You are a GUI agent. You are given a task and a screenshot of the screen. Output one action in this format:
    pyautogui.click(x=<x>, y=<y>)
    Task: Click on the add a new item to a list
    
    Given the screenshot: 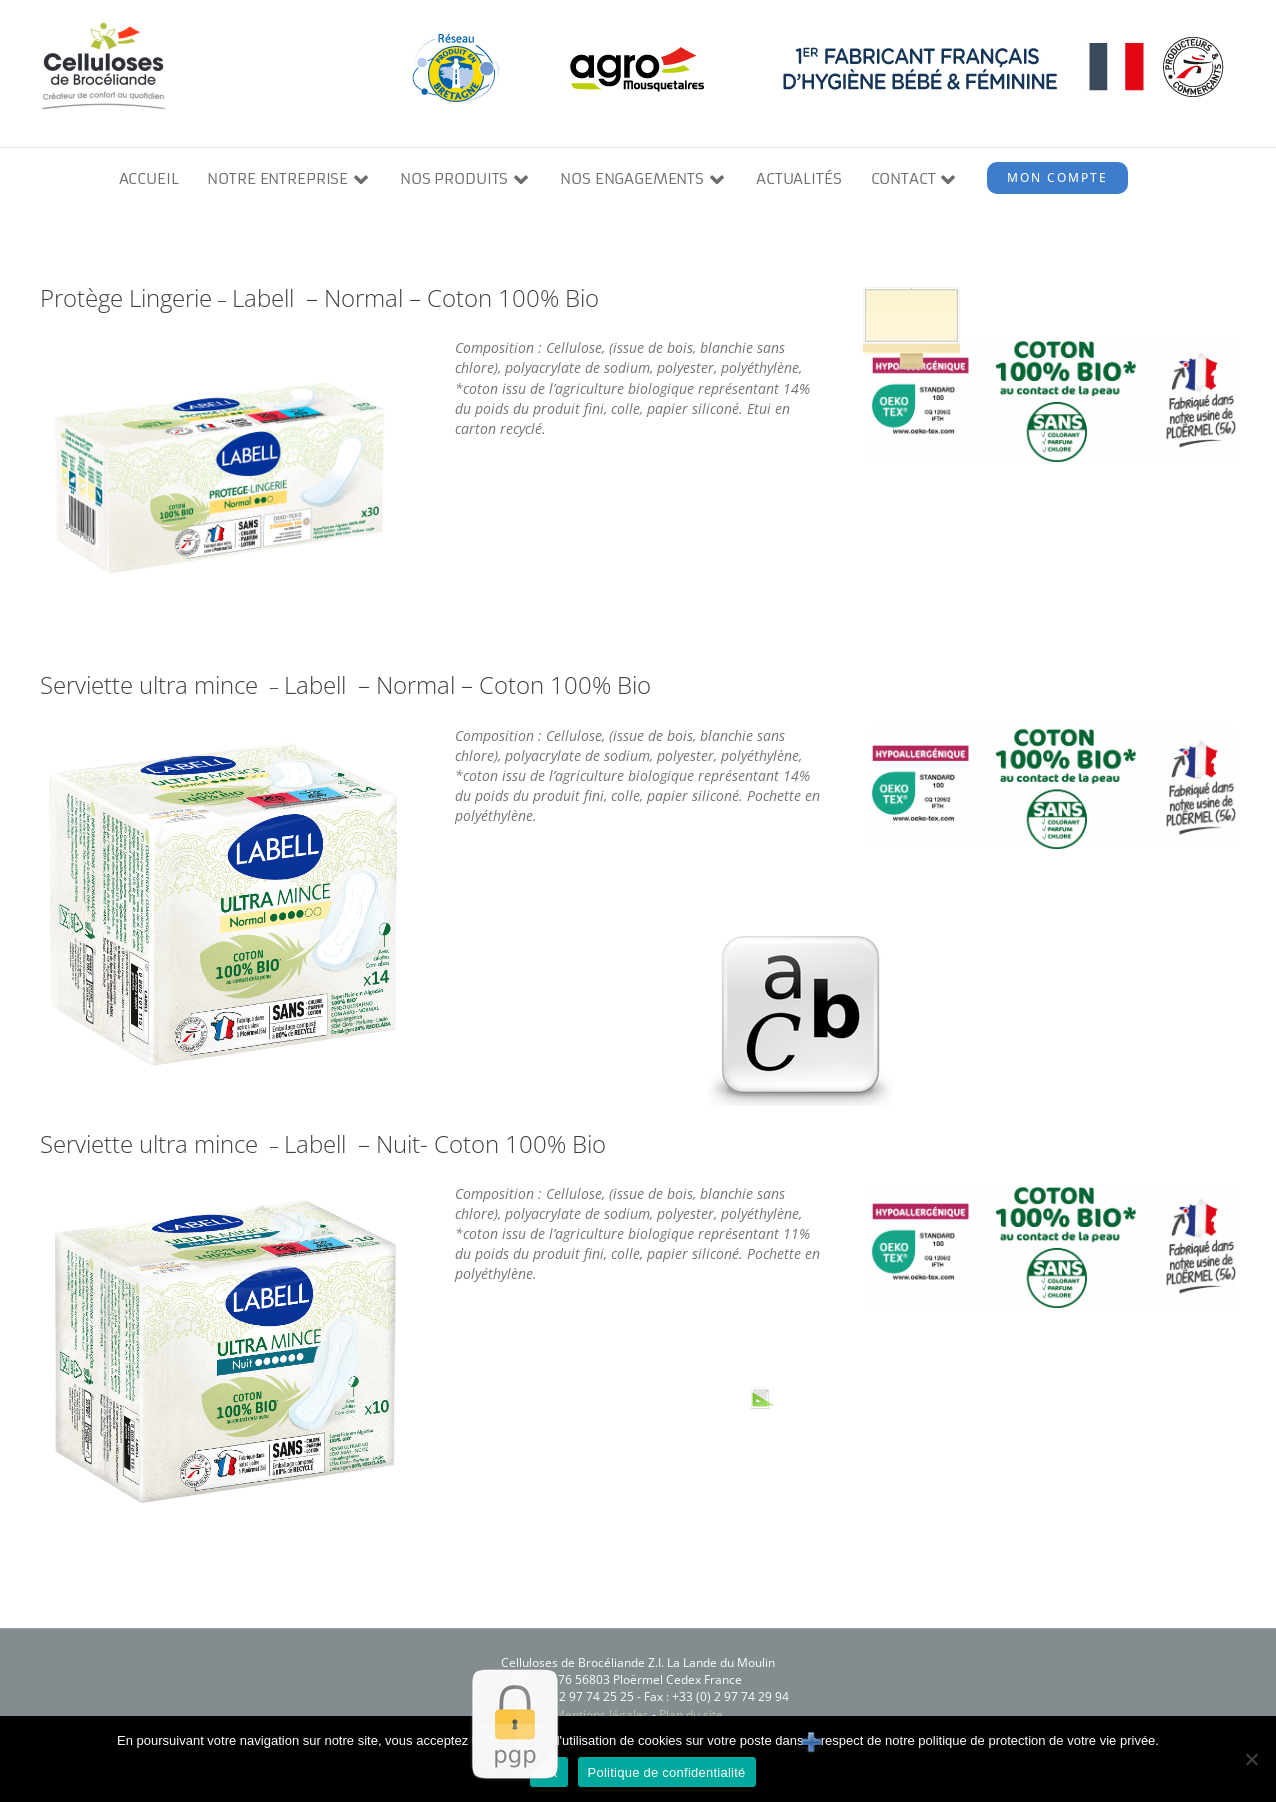 What is the action you would take?
    pyautogui.click(x=810, y=1742)
    